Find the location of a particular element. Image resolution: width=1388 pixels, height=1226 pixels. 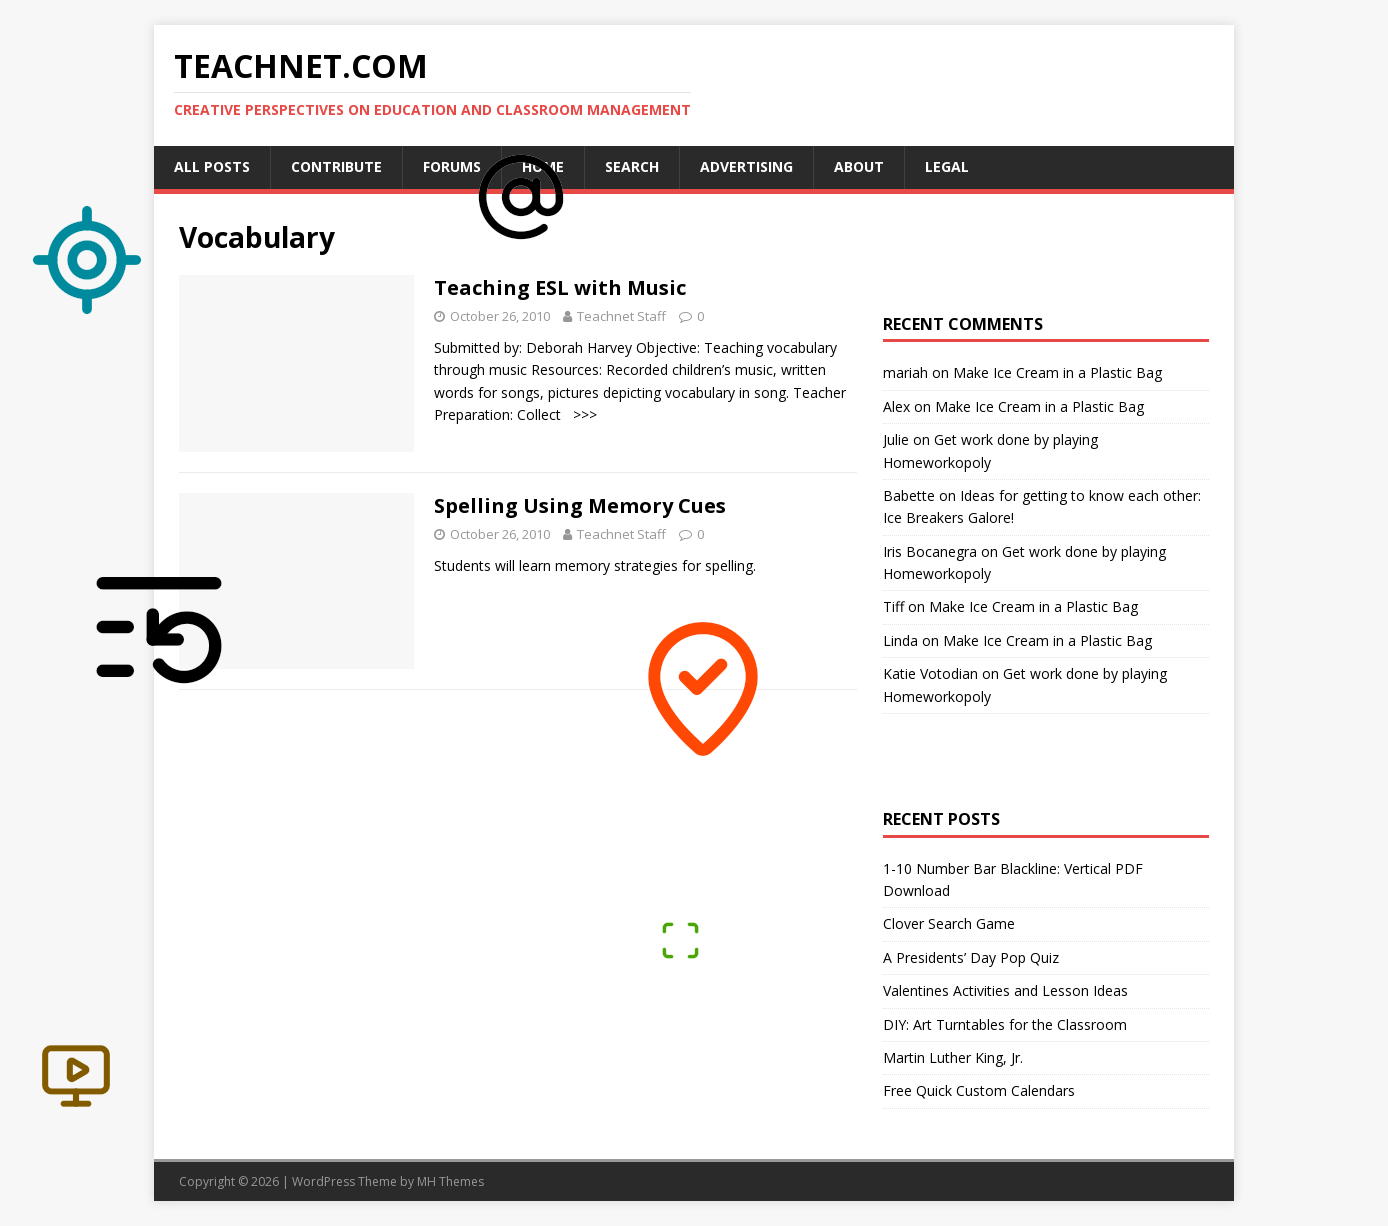

current location found is located at coordinates (87, 260).